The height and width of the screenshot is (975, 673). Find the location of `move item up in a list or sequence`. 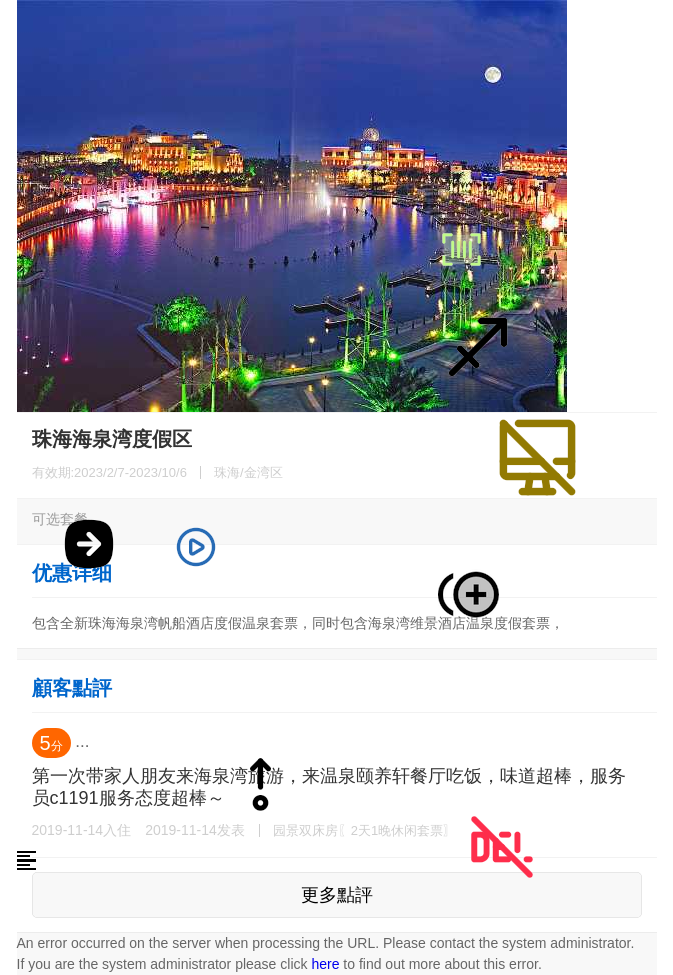

move item up in a list or sequence is located at coordinates (260, 784).